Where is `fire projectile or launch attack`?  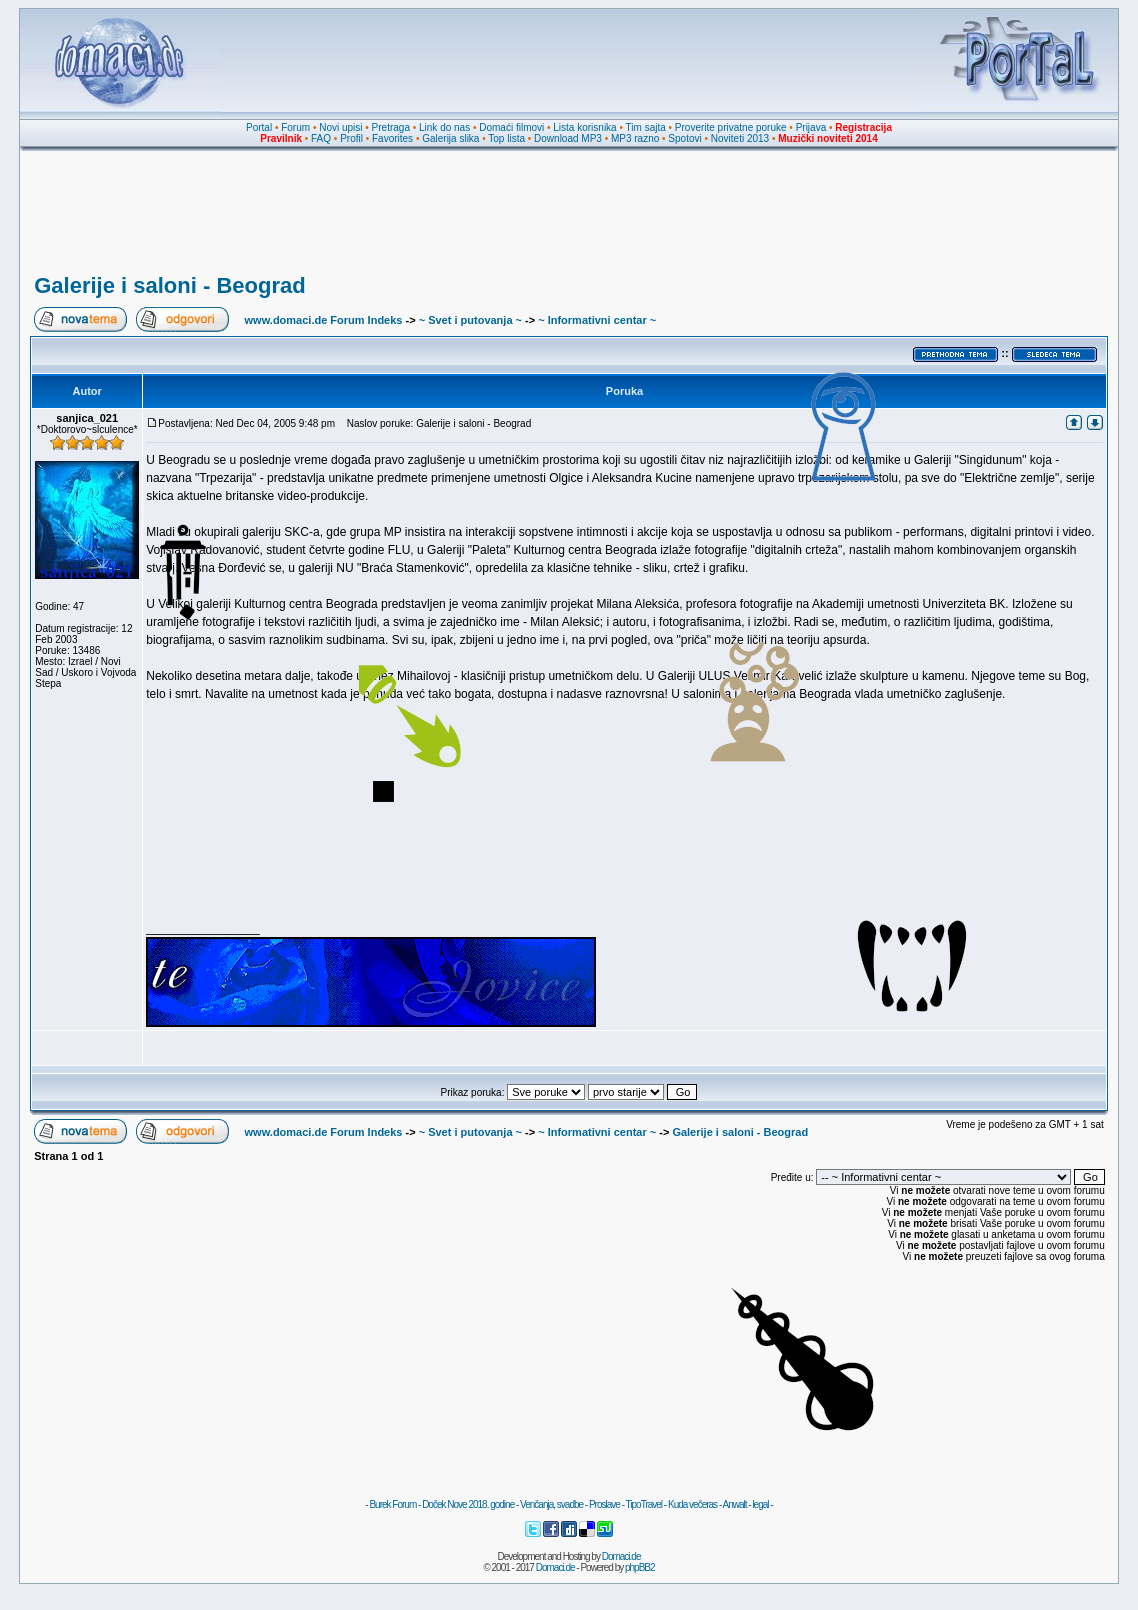
fire projectile or launch attack is located at coordinates (410, 716).